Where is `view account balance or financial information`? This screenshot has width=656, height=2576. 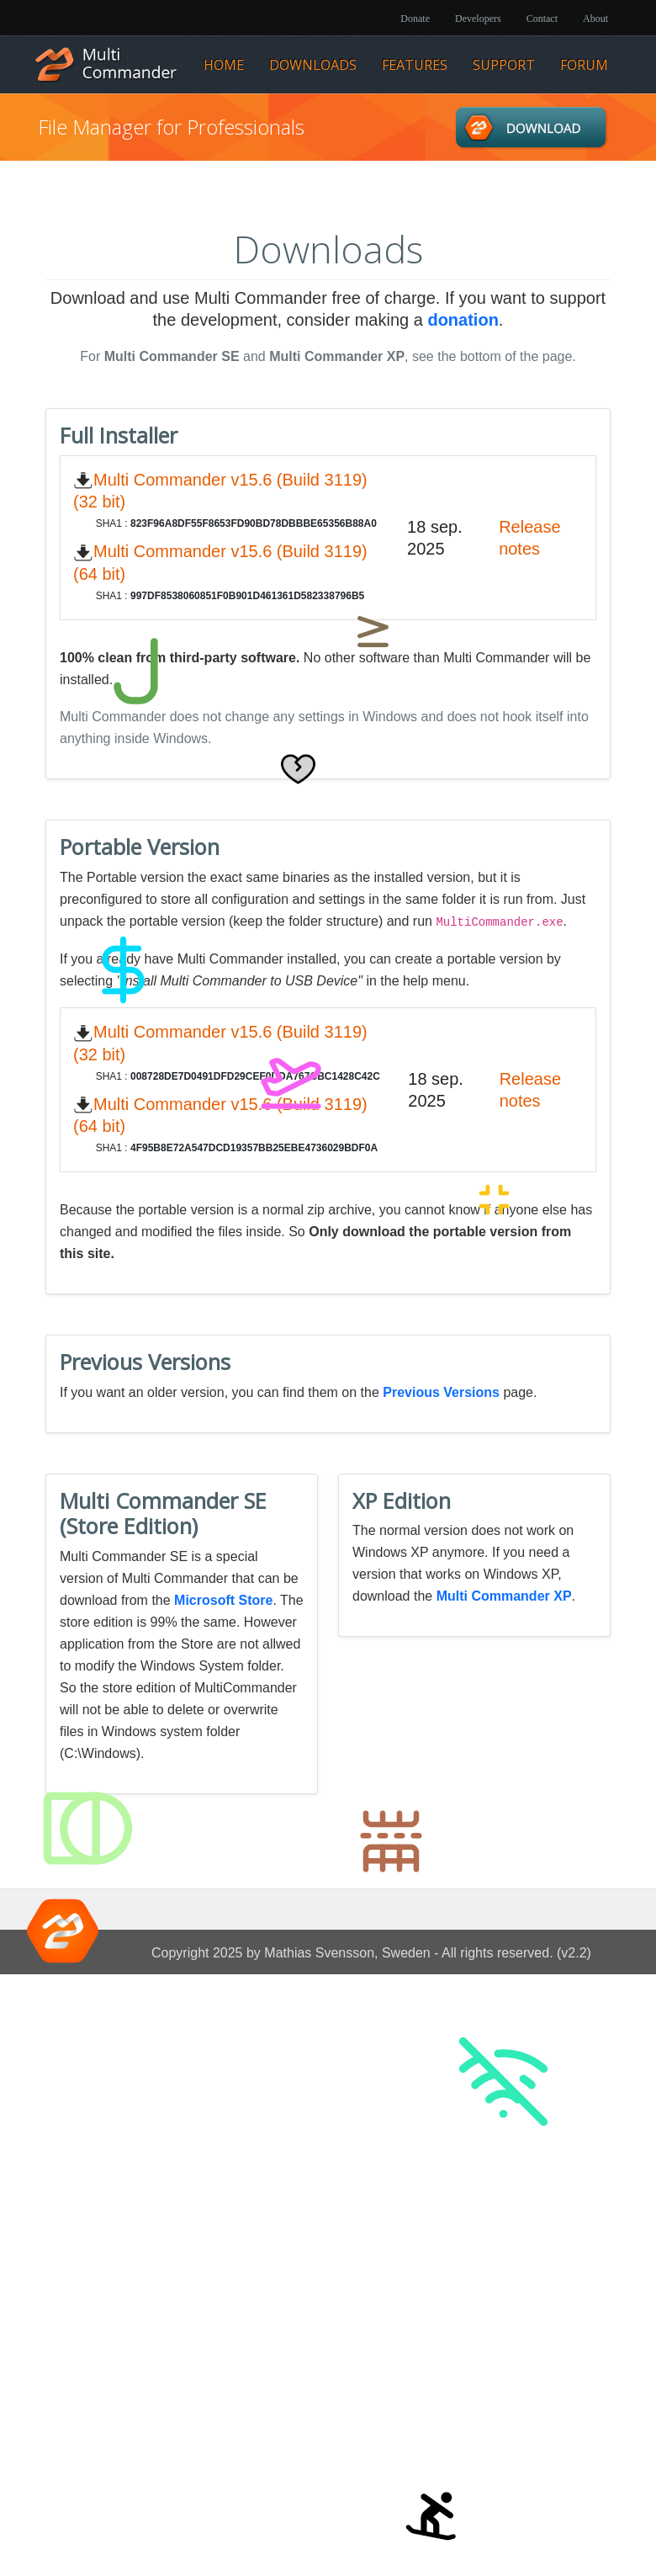
view account balance or financial information is located at coordinates (123, 969).